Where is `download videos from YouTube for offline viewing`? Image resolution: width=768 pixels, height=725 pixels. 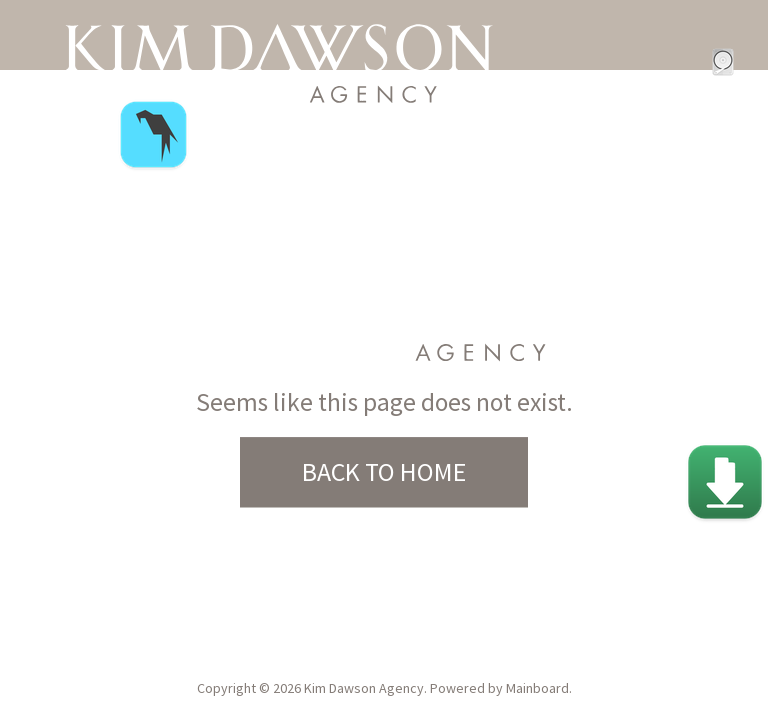
download videos from YouTube for offline viewing is located at coordinates (725, 482).